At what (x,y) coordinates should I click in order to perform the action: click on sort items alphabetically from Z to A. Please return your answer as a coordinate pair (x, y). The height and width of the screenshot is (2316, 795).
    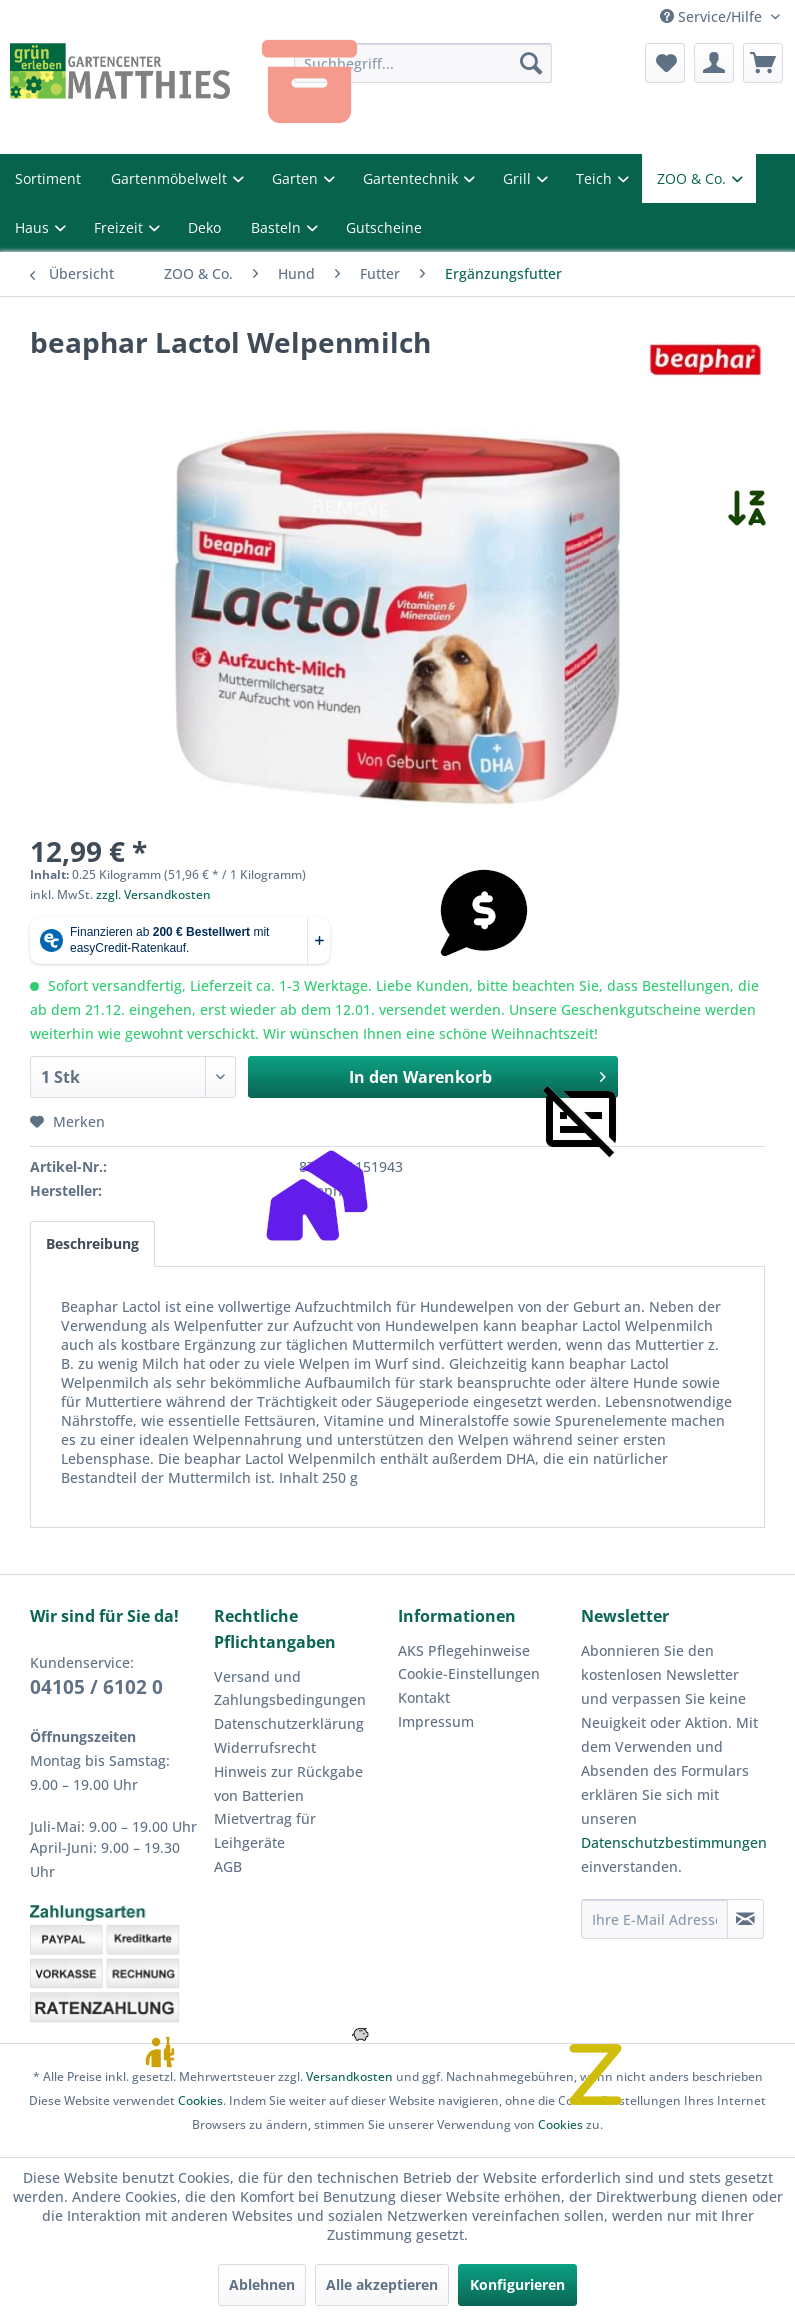
    Looking at the image, I should click on (747, 508).